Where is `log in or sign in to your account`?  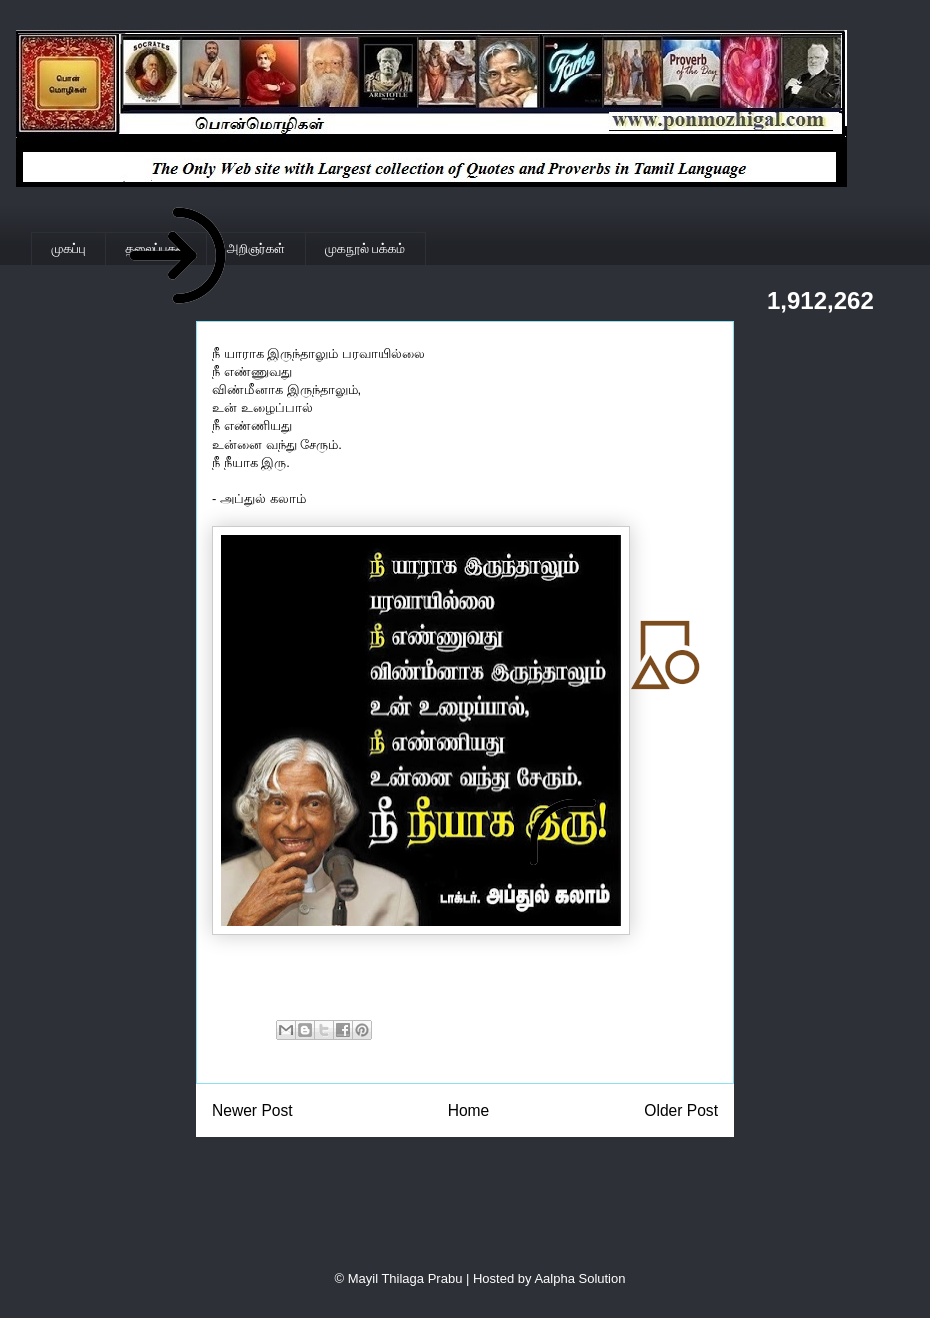 log in or sign in to your account is located at coordinates (177, 255).